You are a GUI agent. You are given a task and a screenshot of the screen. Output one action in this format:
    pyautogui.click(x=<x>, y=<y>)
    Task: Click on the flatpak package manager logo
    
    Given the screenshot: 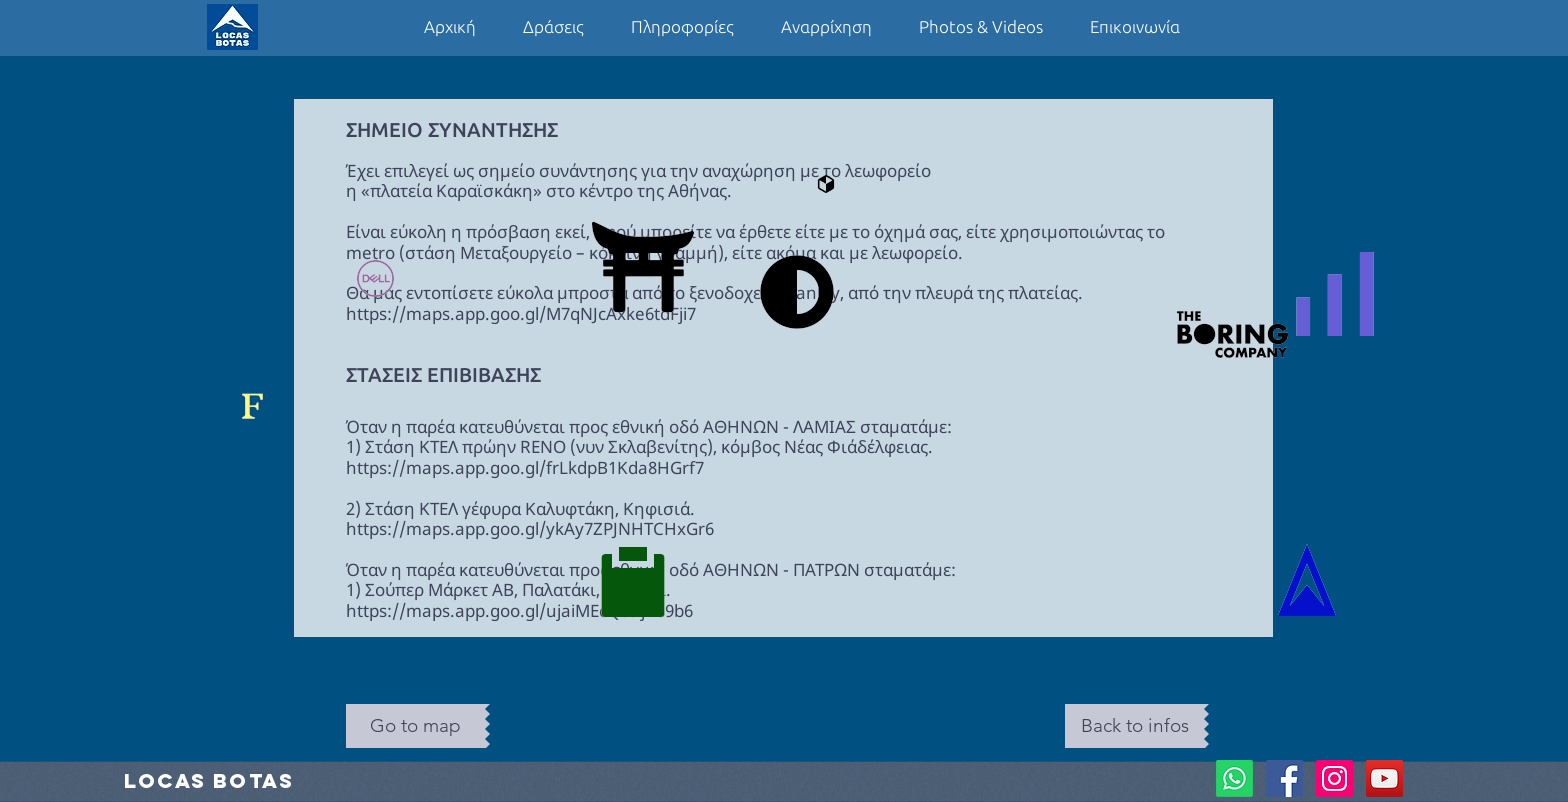 What is the action you would take?
    pyautogui.click(x=826, y=184)
    